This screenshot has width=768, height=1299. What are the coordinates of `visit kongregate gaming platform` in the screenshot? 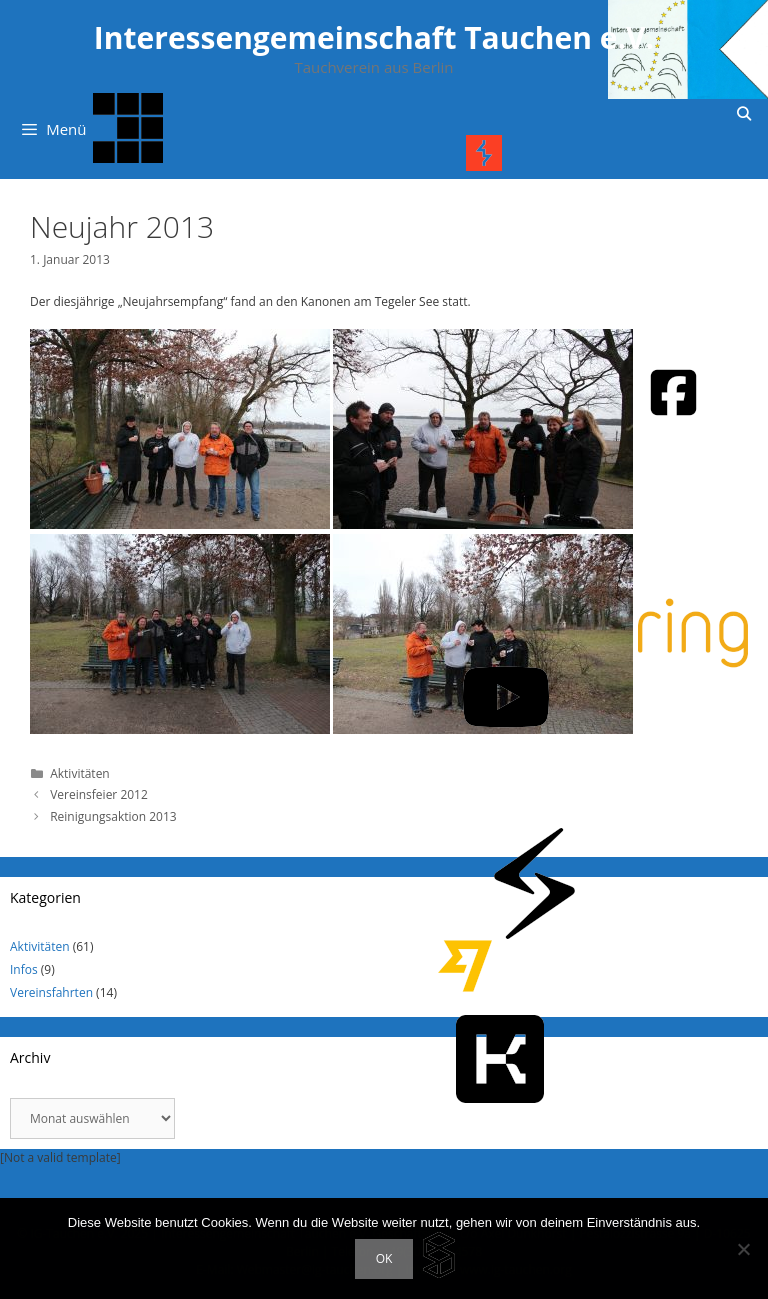 It's located at (500, 1059).